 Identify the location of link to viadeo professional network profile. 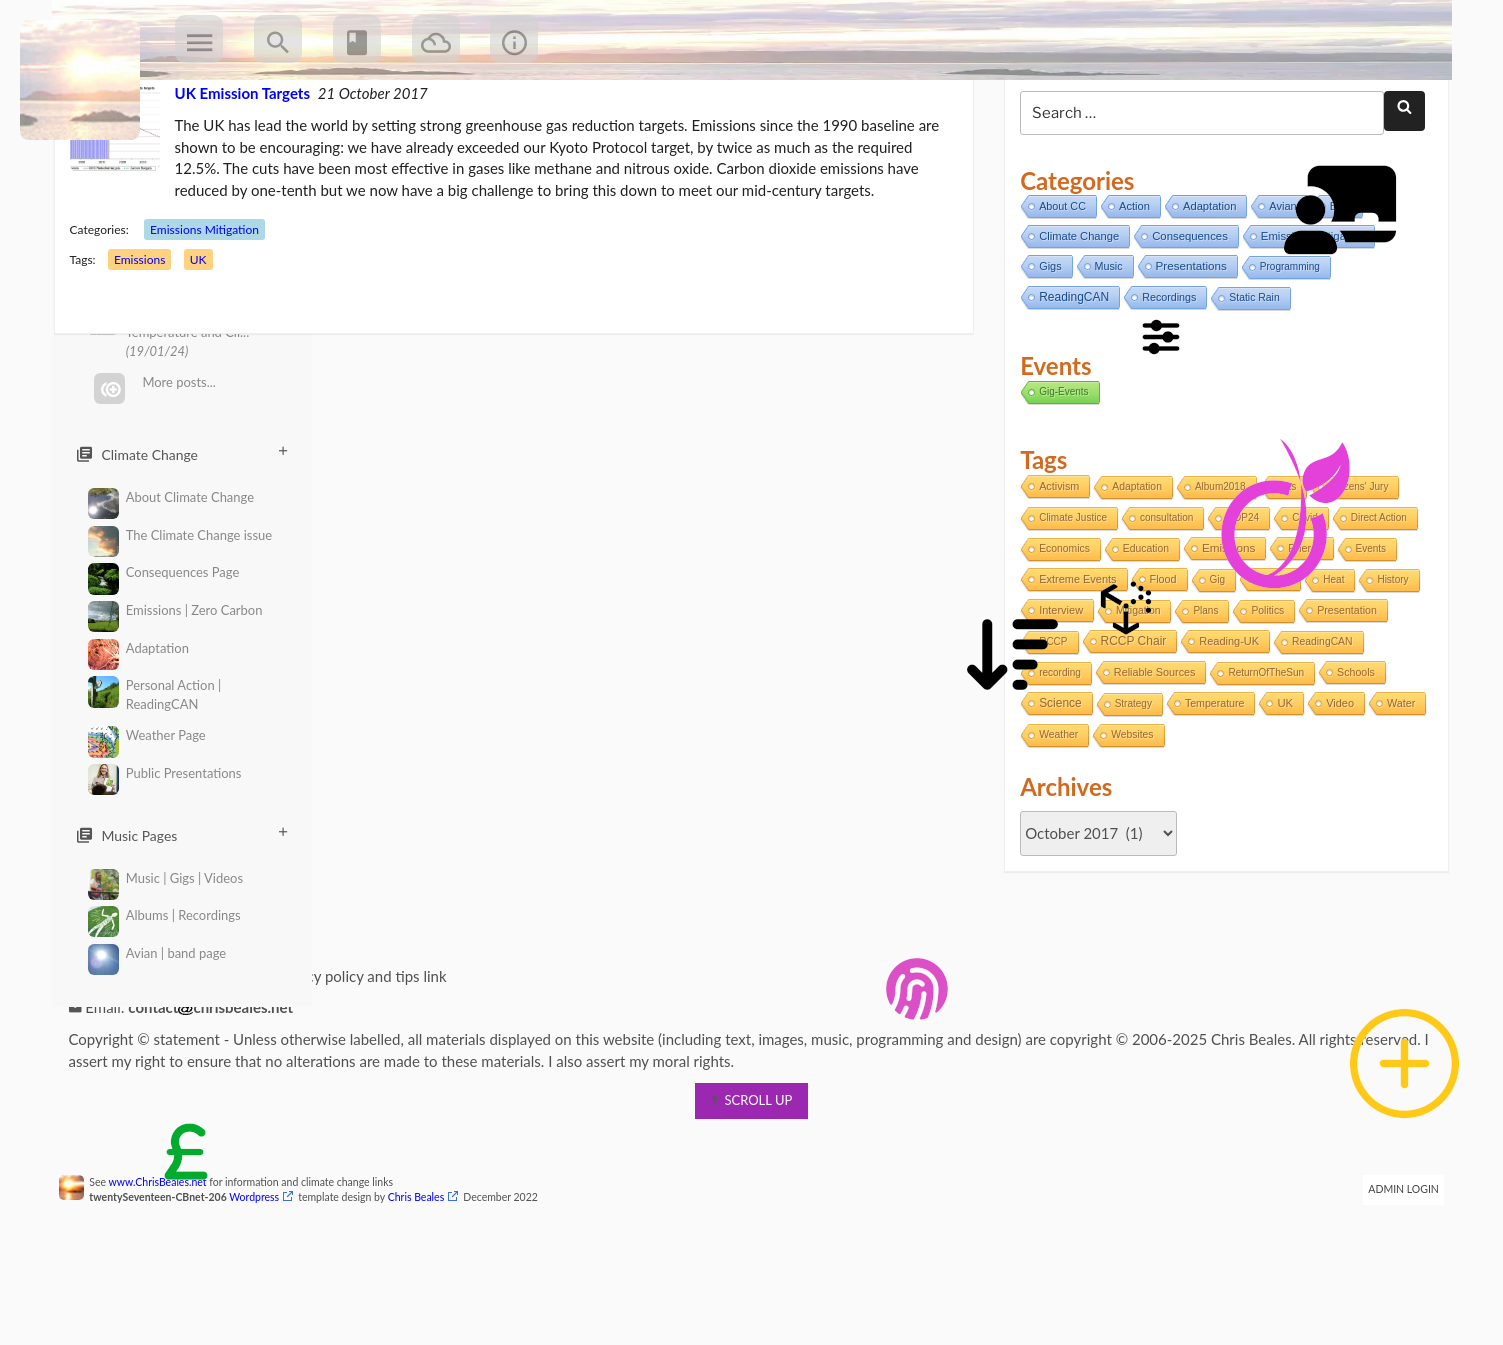
(1285, 513).